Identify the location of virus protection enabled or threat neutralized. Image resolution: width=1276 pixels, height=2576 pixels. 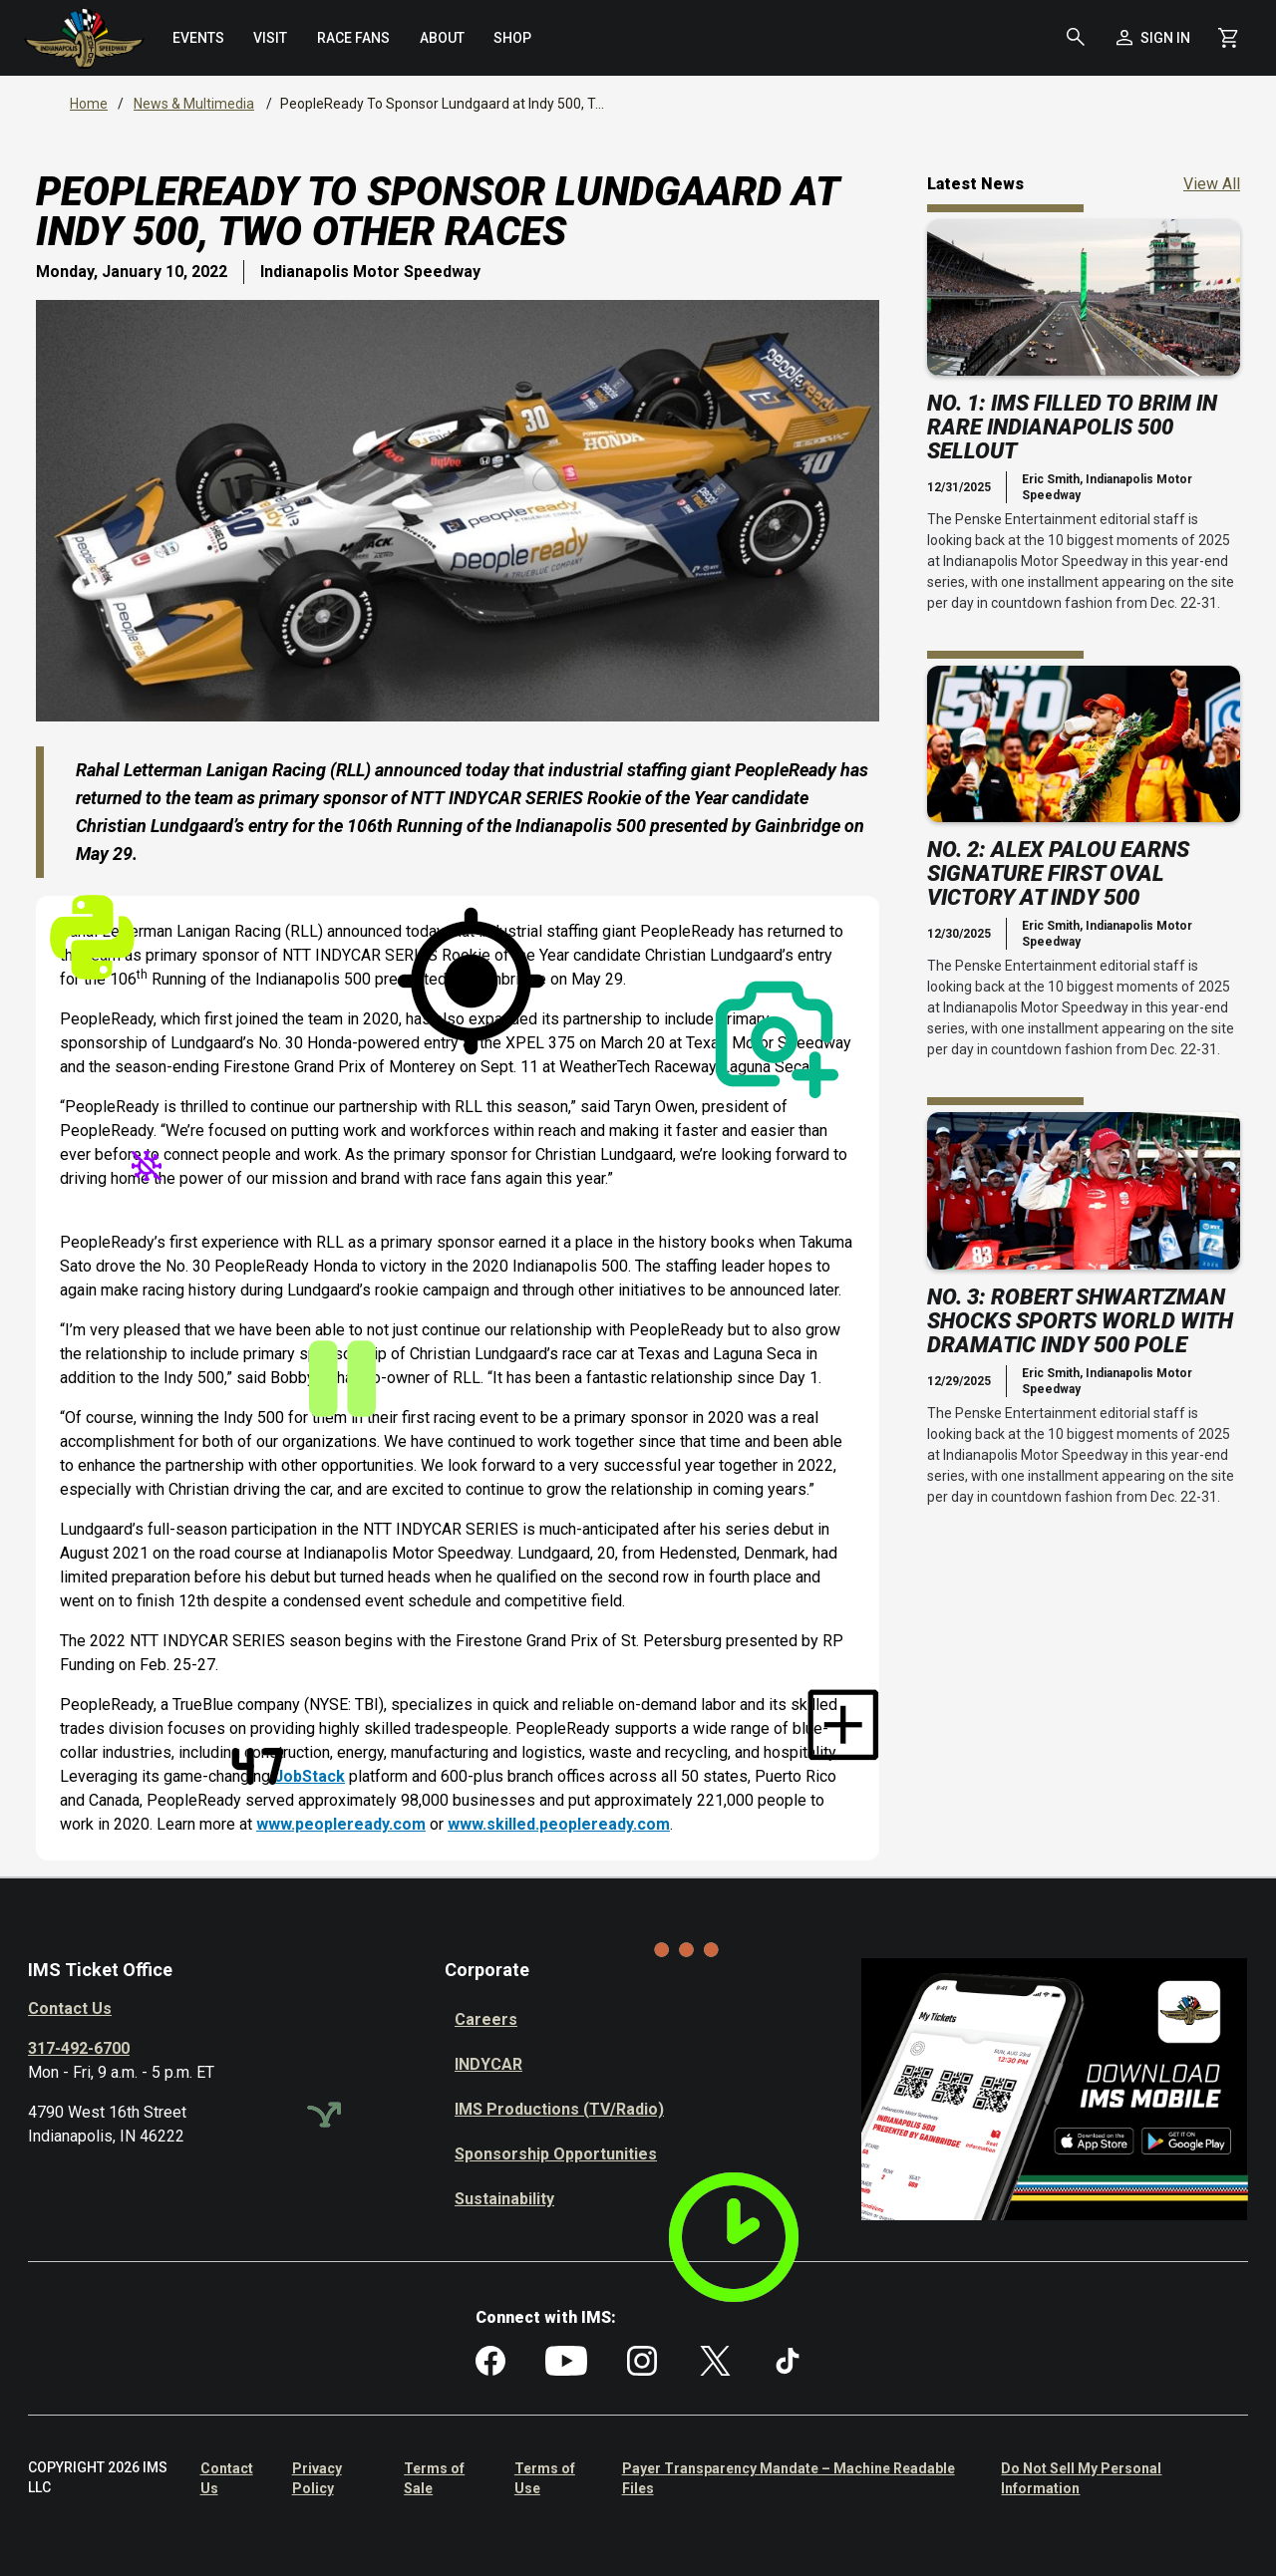
(147, 1166).